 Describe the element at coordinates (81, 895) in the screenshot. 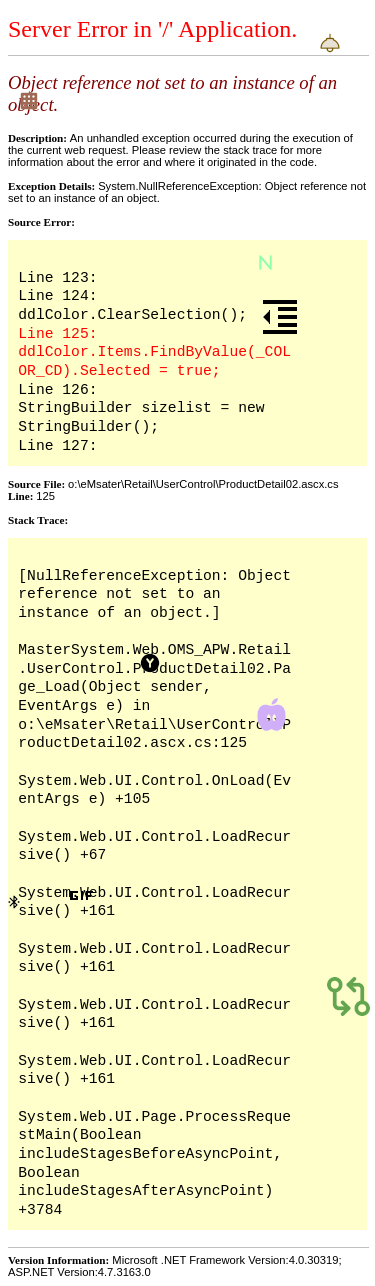

I see `insert a GIF into your message` at that location.